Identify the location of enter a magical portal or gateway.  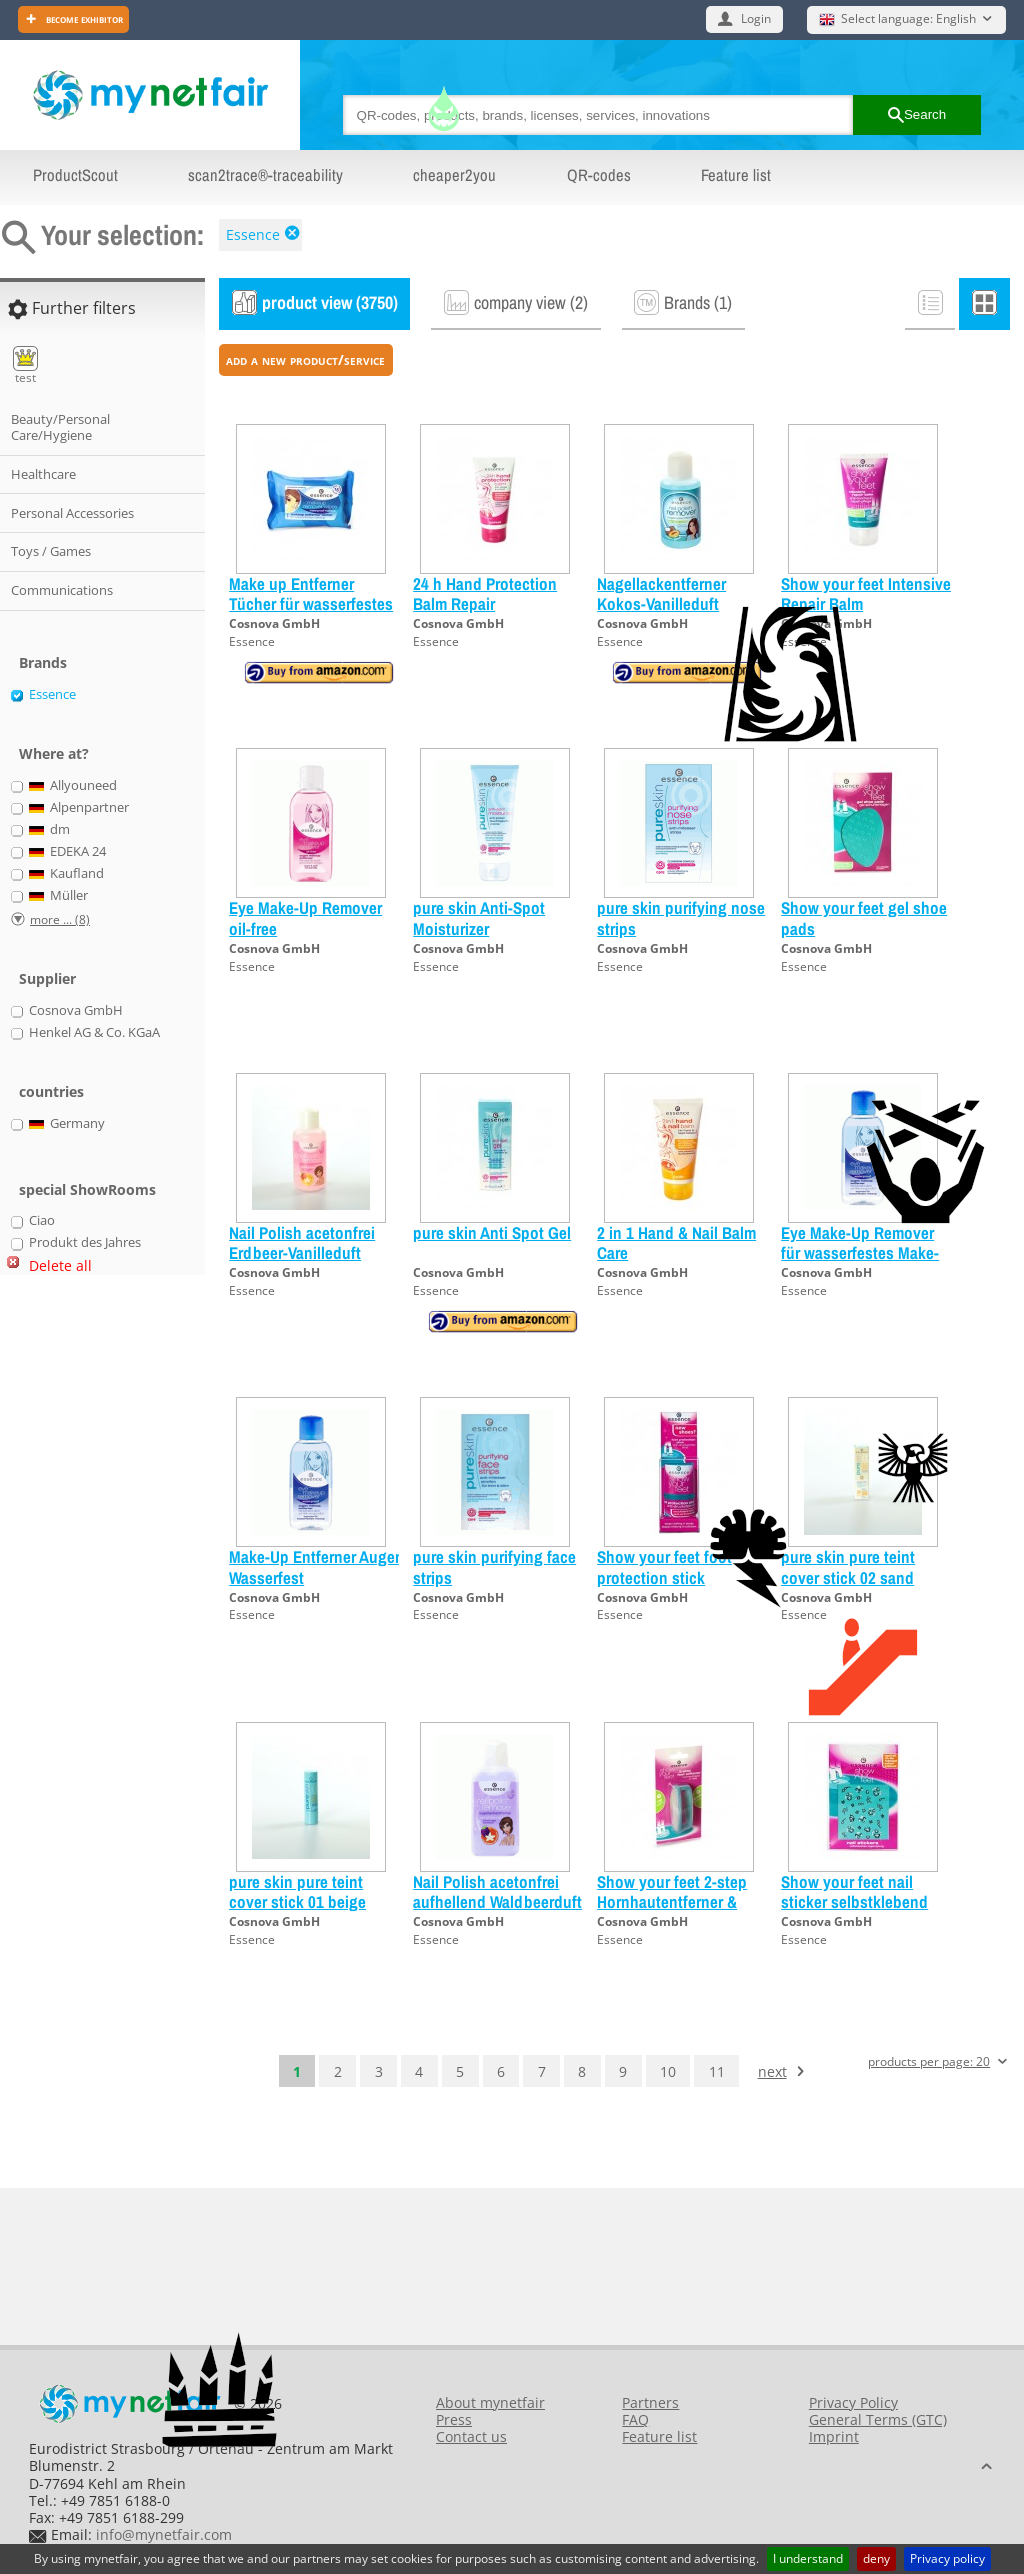
(790, 674).